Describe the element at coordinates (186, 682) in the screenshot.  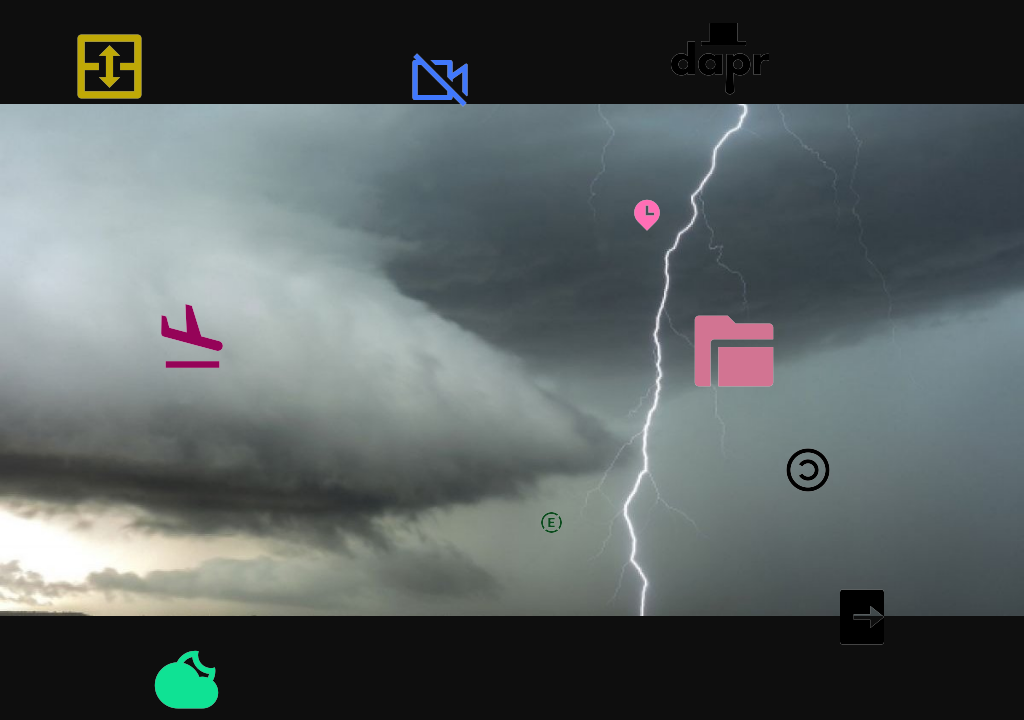
I see `indicates partly cloudy night weather` at that location.